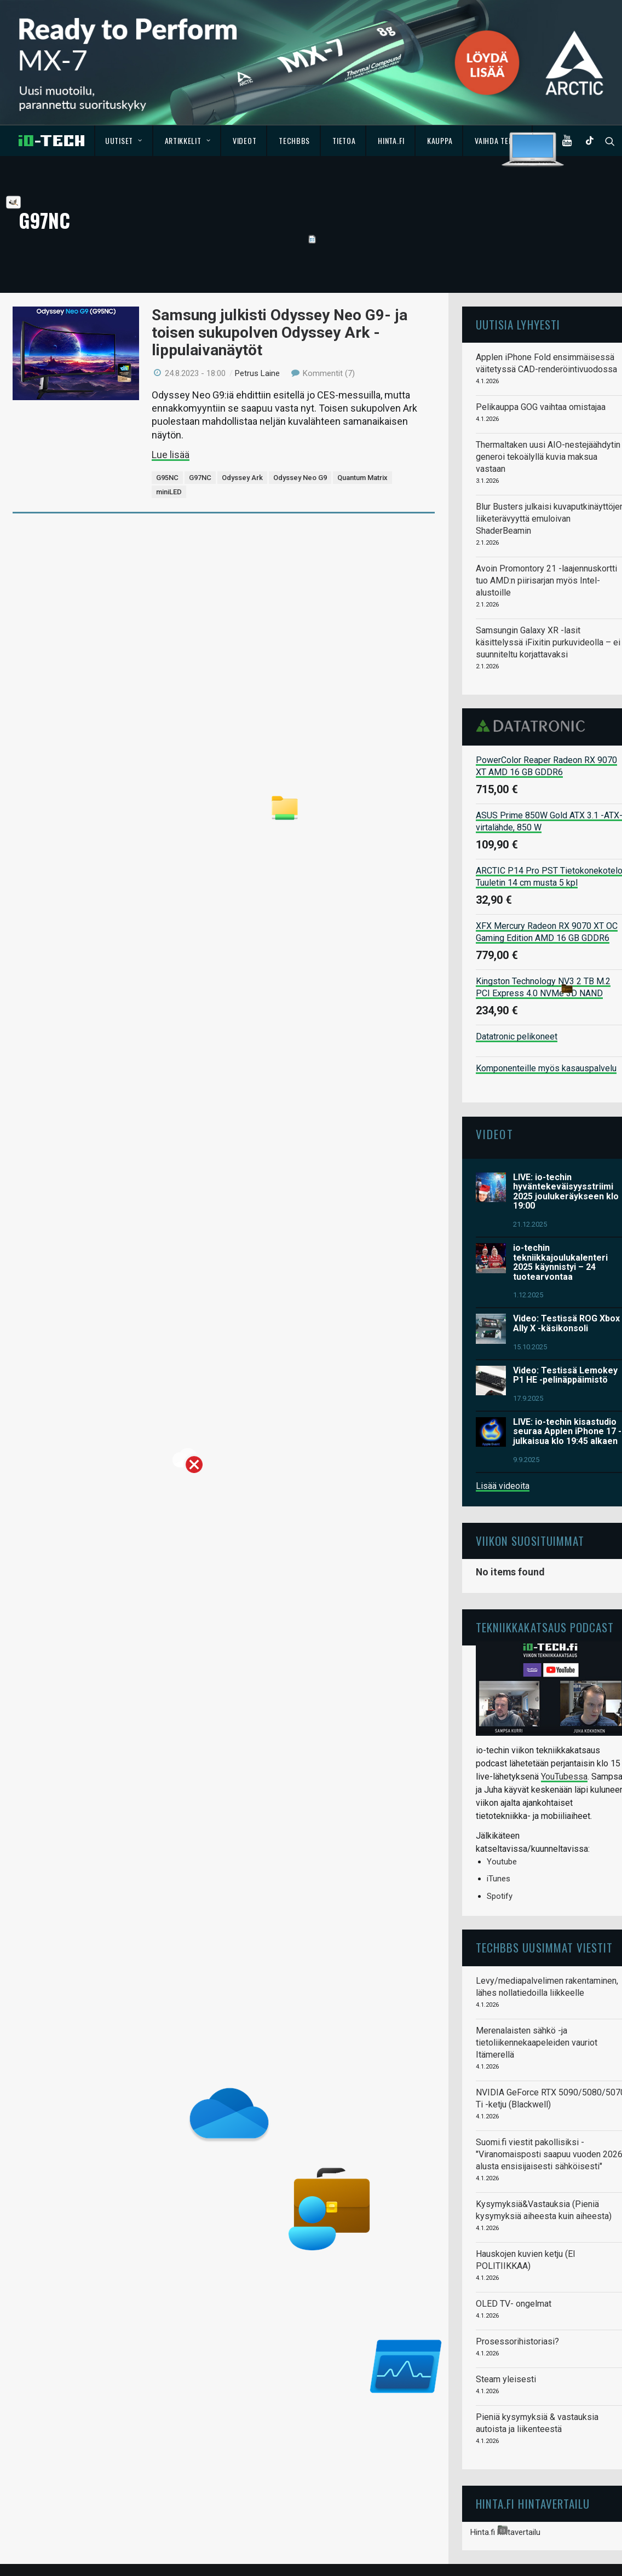 This screenshot has width=622, height=2576. Describe the element at coordinates (187, 1458) in the screenshot. I see `OneDrive sync error or cloud connection failure` at that location.